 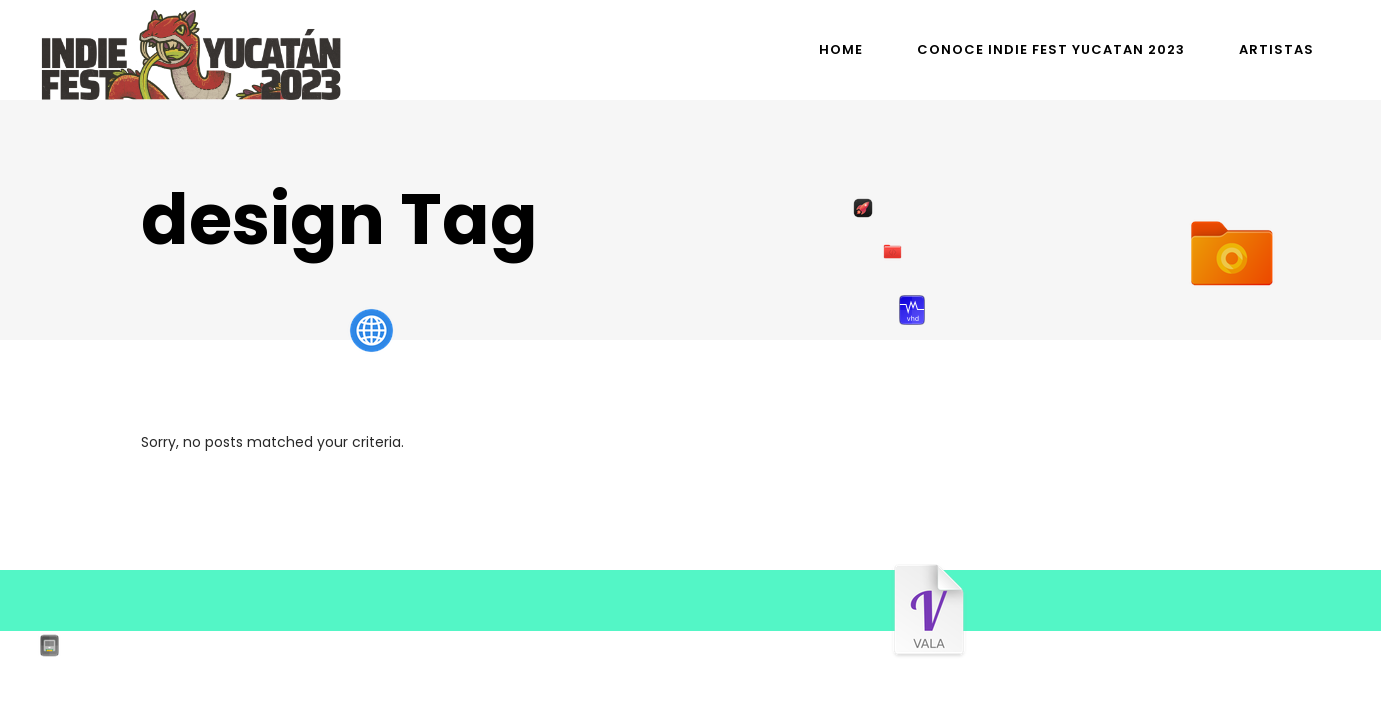 What do you see at coordinates (1231, 255) in the screenshot?
I see `open android oreo system folder` at bounding box center [1231, 255].